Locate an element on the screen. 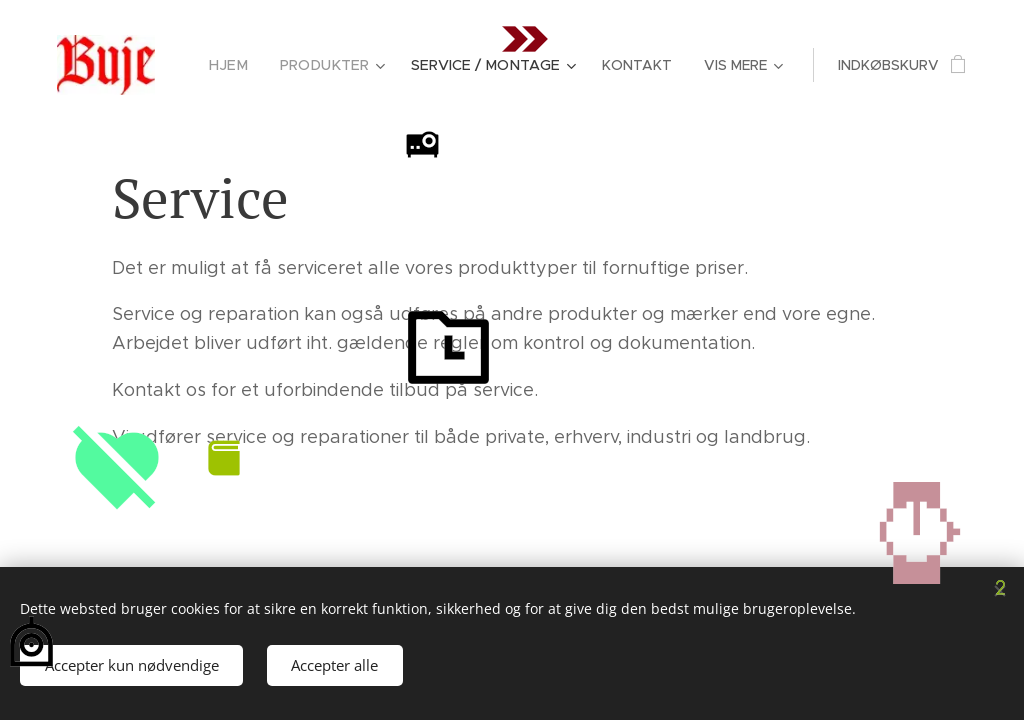 This screenshot has width=1024, height=720. indicates second item in a numbered list is located at coordinates (1000, 587).